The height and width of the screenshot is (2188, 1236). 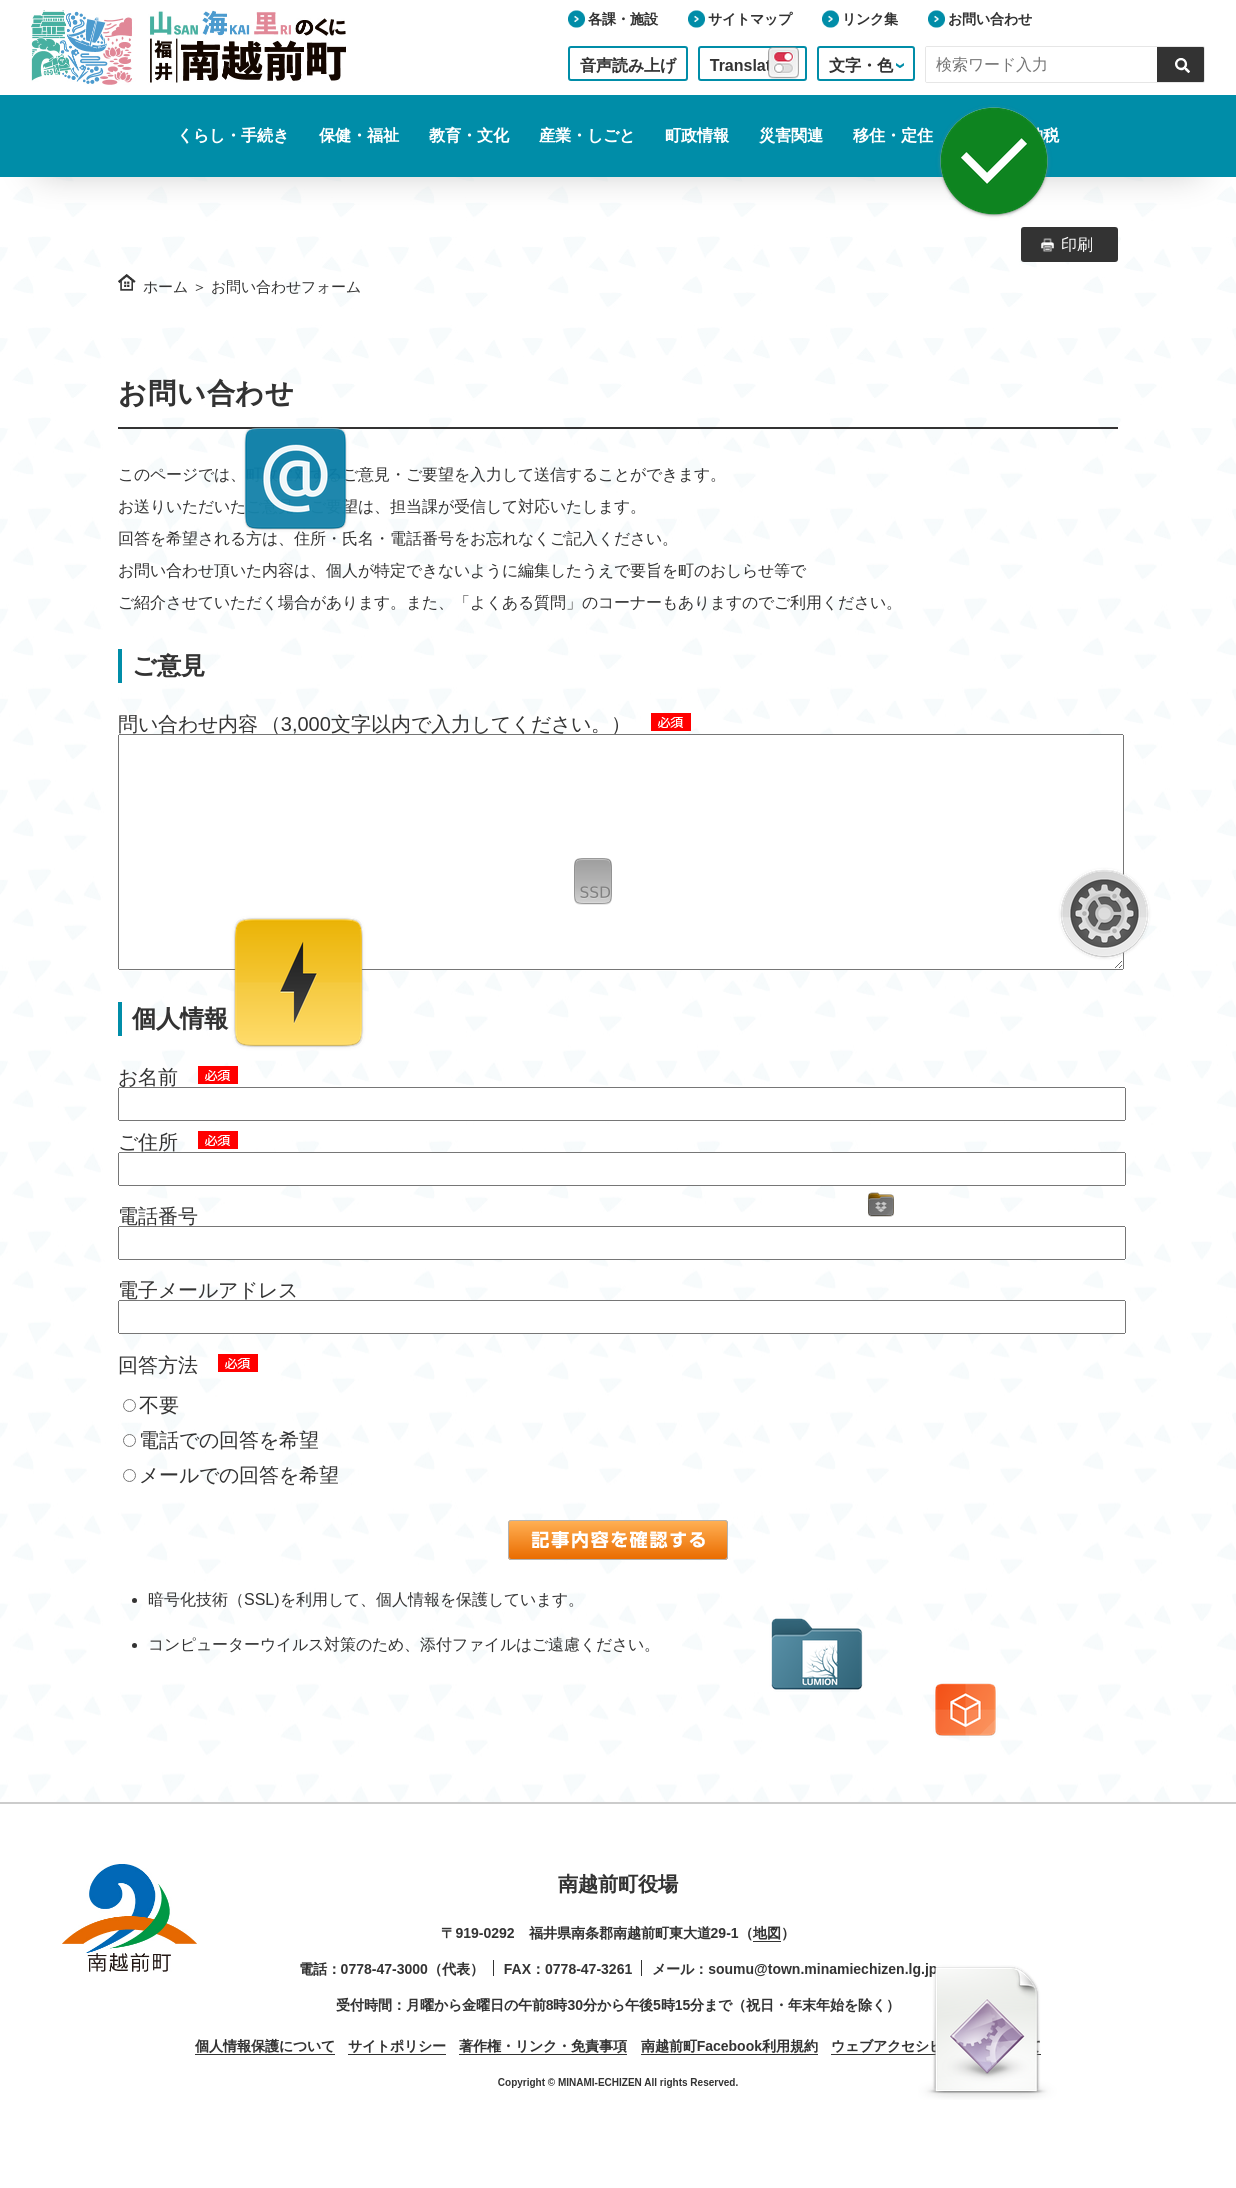 What do you see at coordinates (816, 1656) in the screenshot?
I see `open lumion project files folder` at bounding box center [816, 1656].